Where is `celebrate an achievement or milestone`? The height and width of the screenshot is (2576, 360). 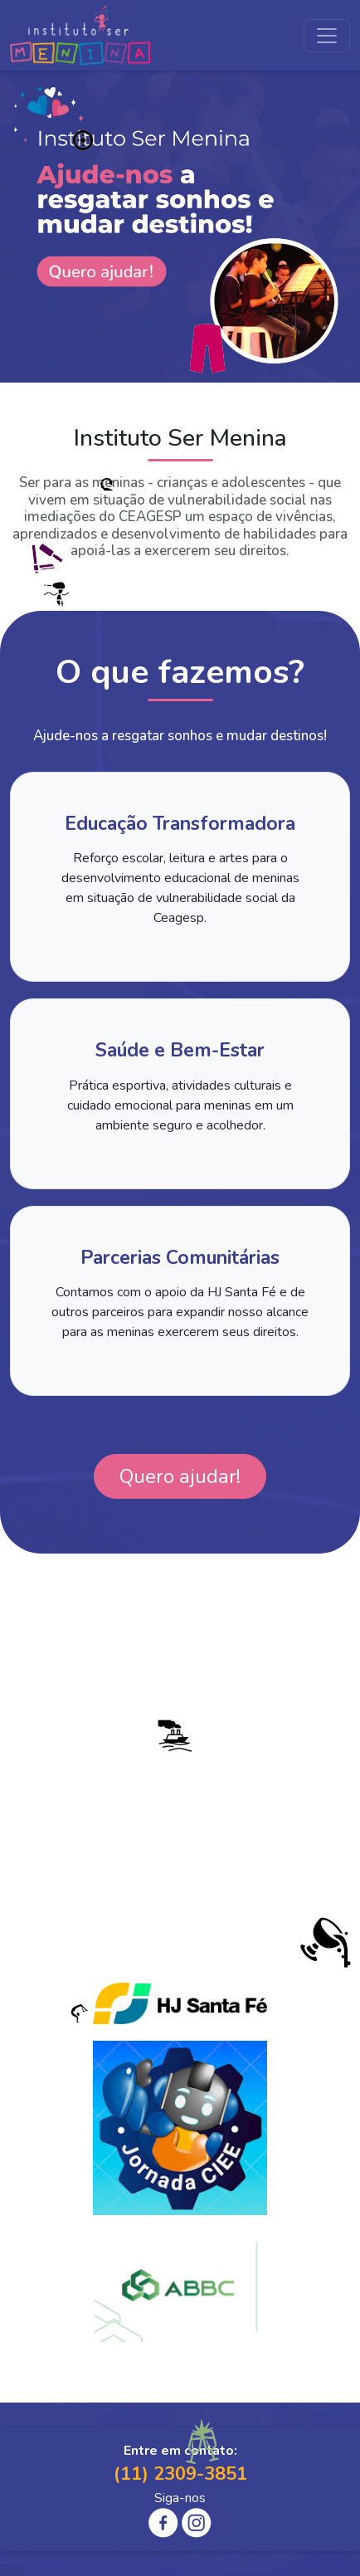
celebrate an achievement or milestone is located at coordinates (202, 2442).